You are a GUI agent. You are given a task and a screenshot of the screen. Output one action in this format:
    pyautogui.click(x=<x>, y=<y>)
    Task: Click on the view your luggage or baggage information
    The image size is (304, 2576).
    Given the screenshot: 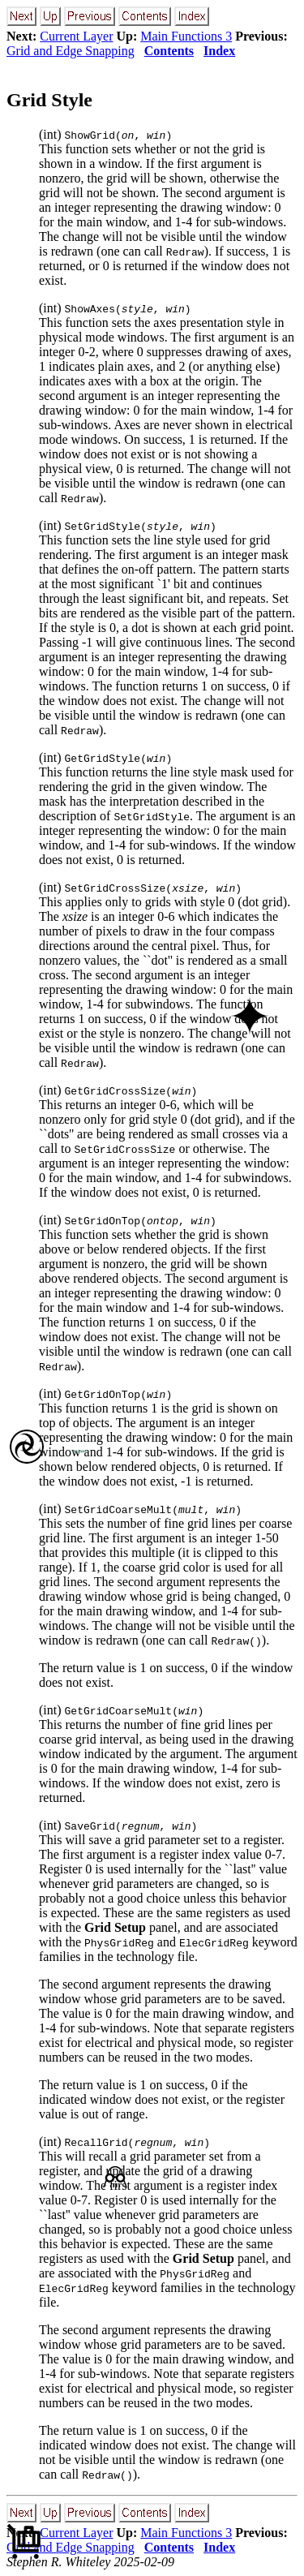 What is the action you would take?
    pyautogui.click(x=25, y=2540)
    